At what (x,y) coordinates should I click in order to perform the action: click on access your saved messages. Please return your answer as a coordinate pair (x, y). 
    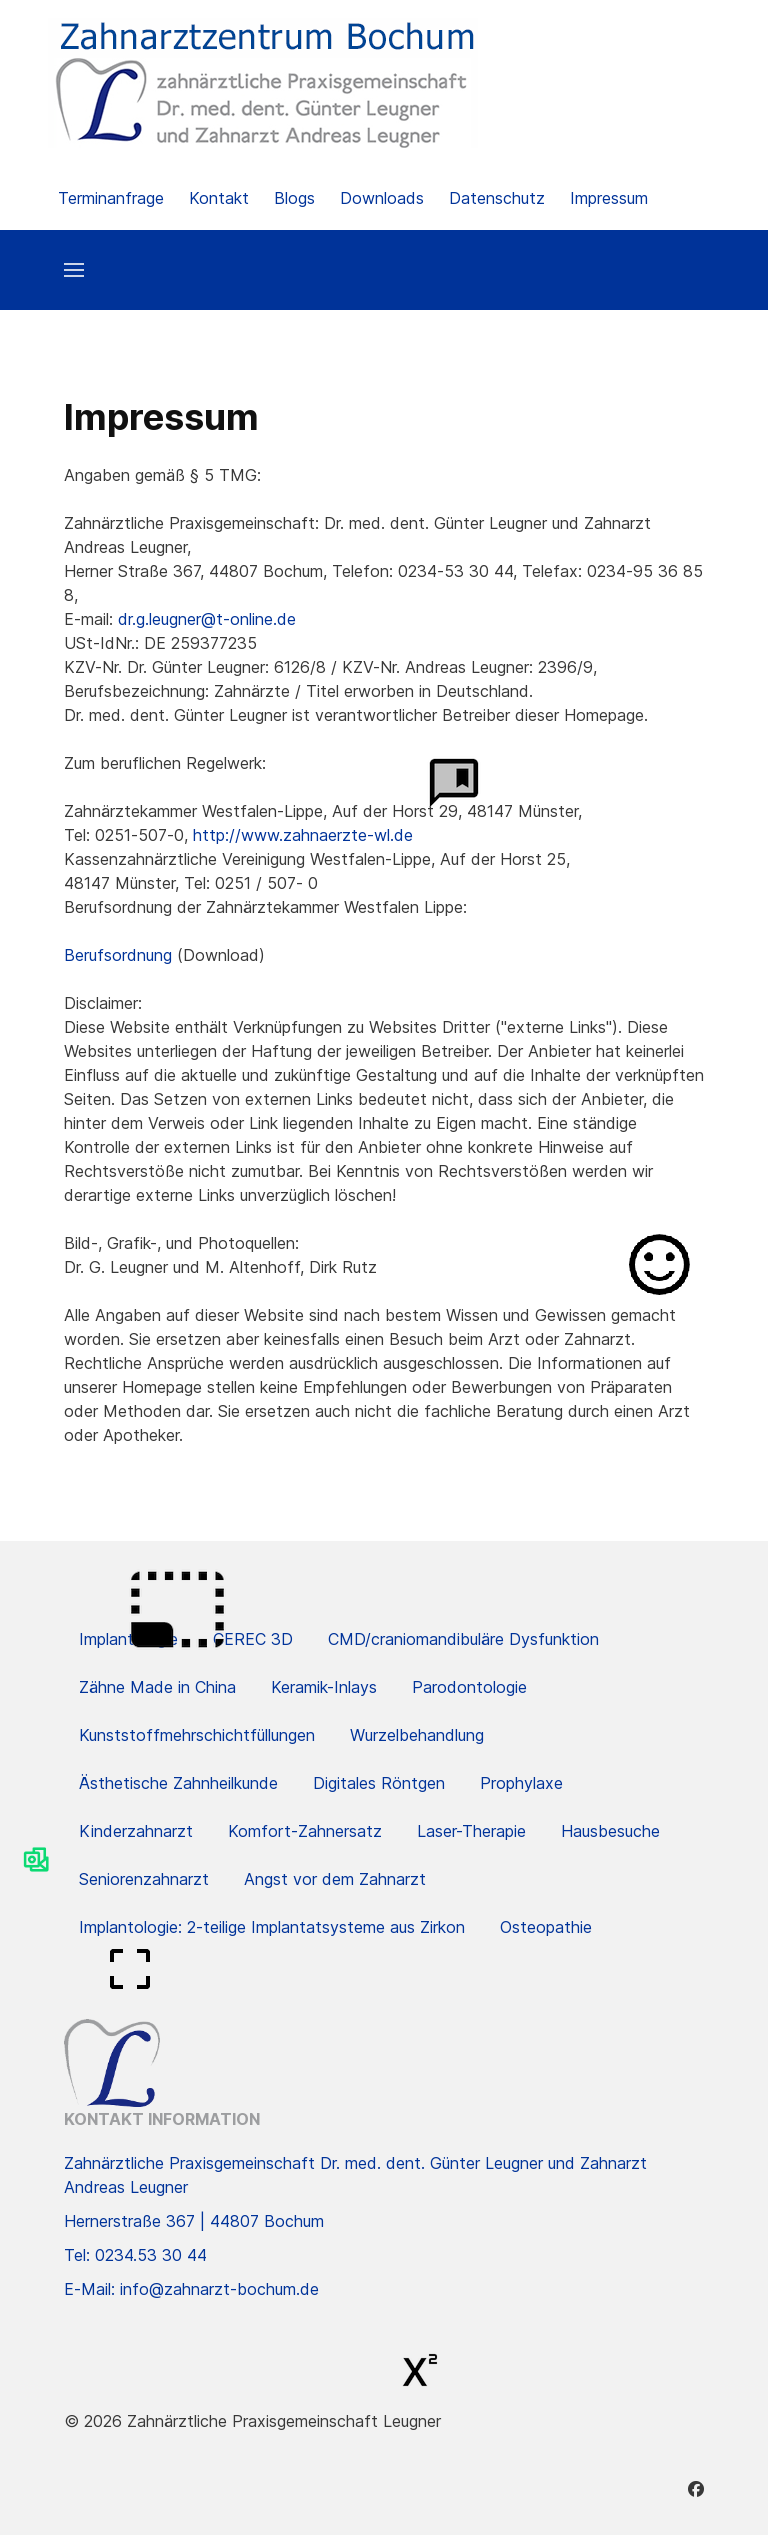
    Looking at the image, I should click on (454, 783).